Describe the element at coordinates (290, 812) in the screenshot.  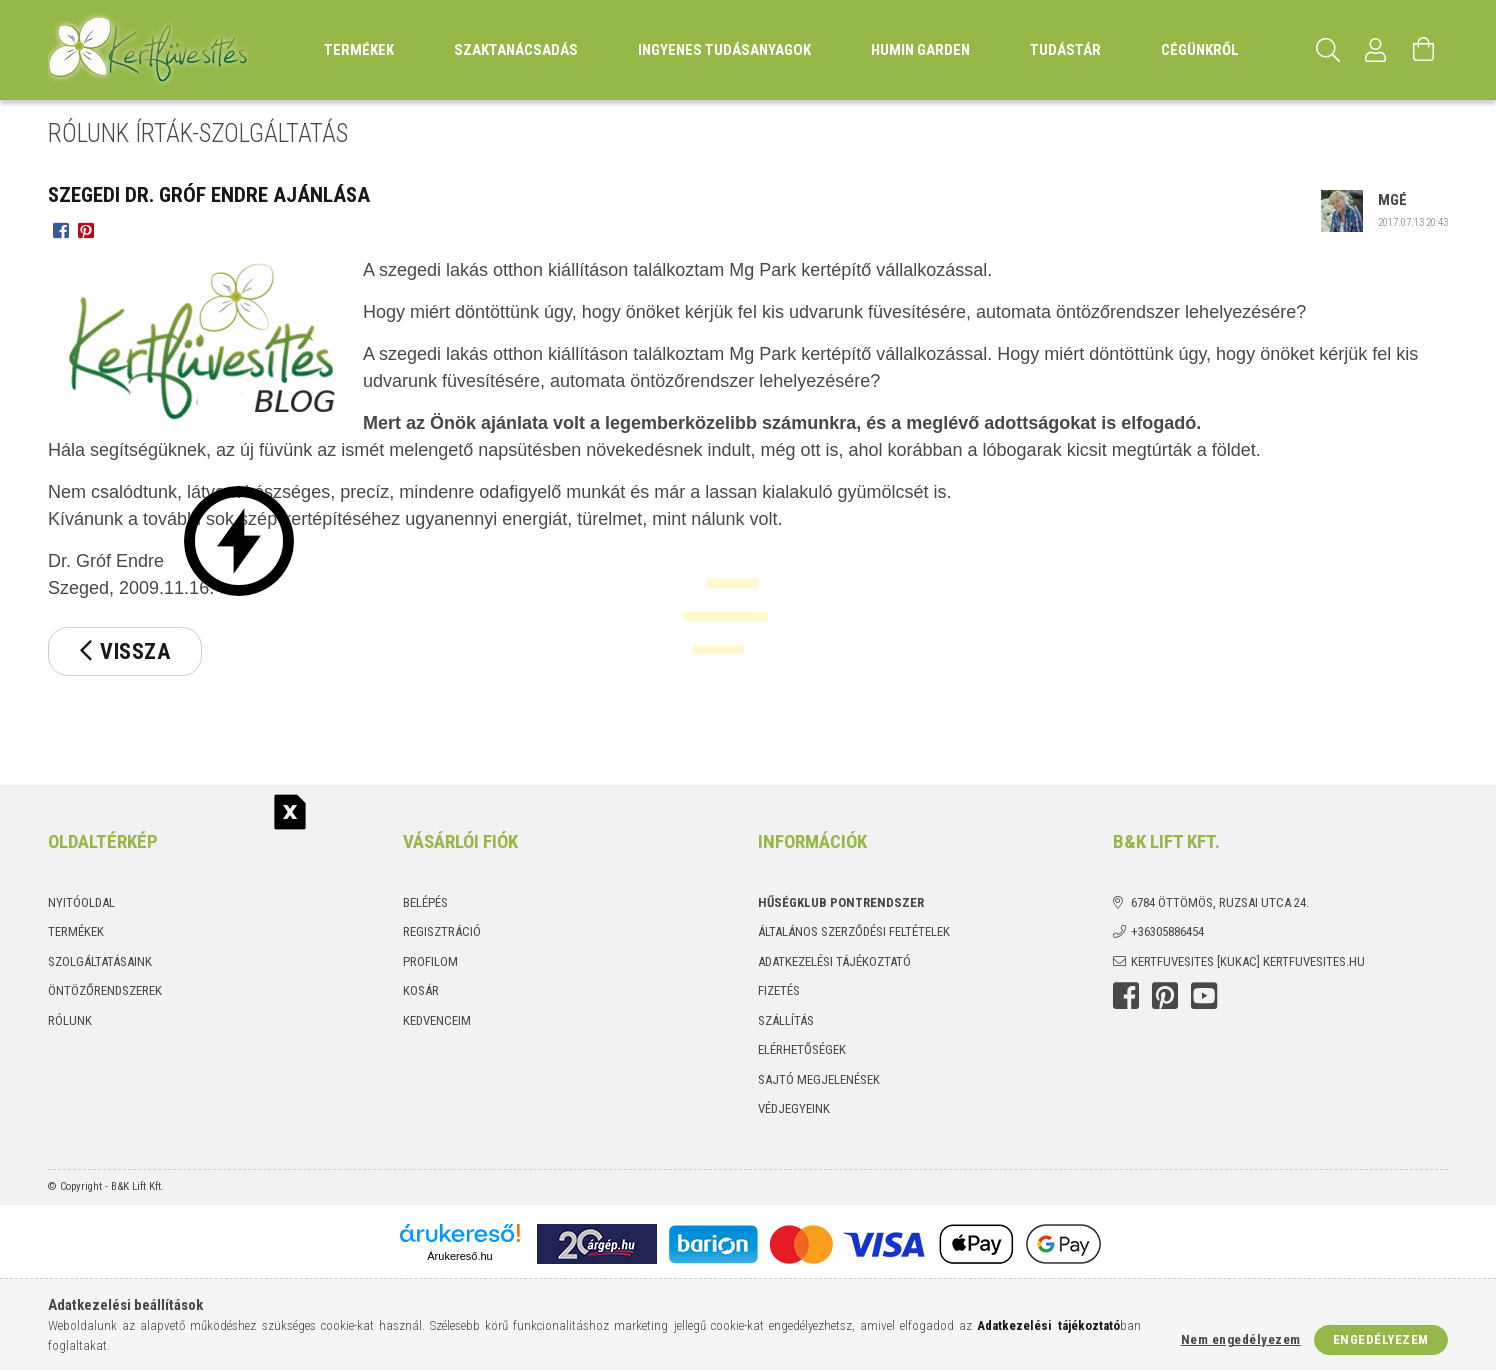
I see `open an excel spreadsheet file` at that location.